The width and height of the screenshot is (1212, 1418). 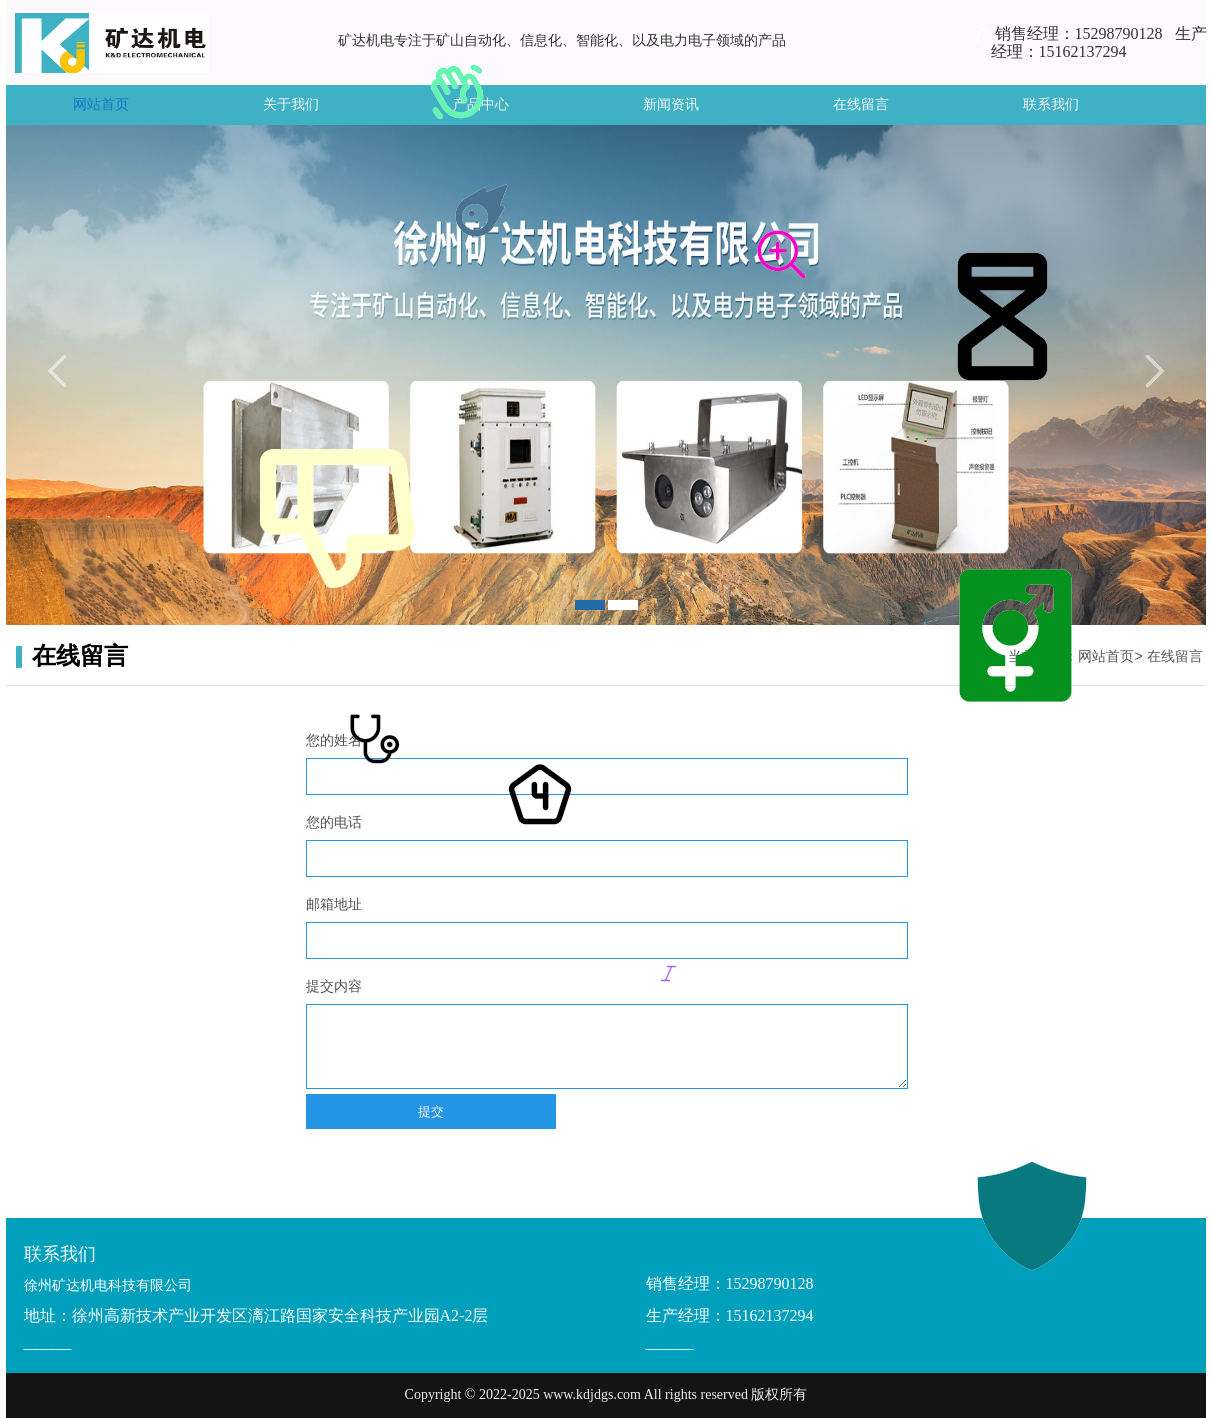 I want to click on access security settings, so click(x=1032, y=1216).